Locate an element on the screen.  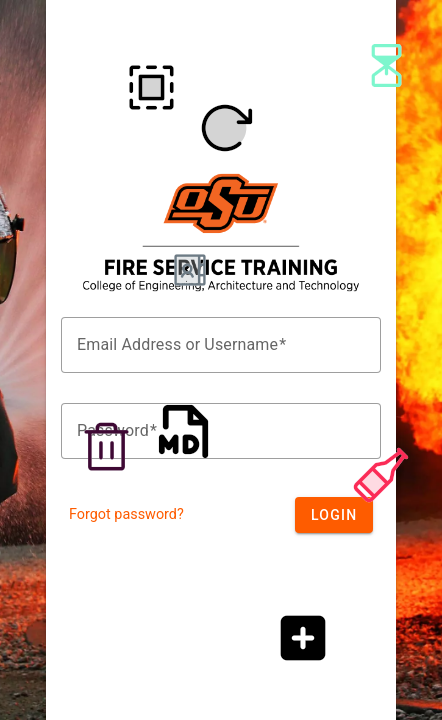
refresh or reload content is located at coordinates (225, 128).